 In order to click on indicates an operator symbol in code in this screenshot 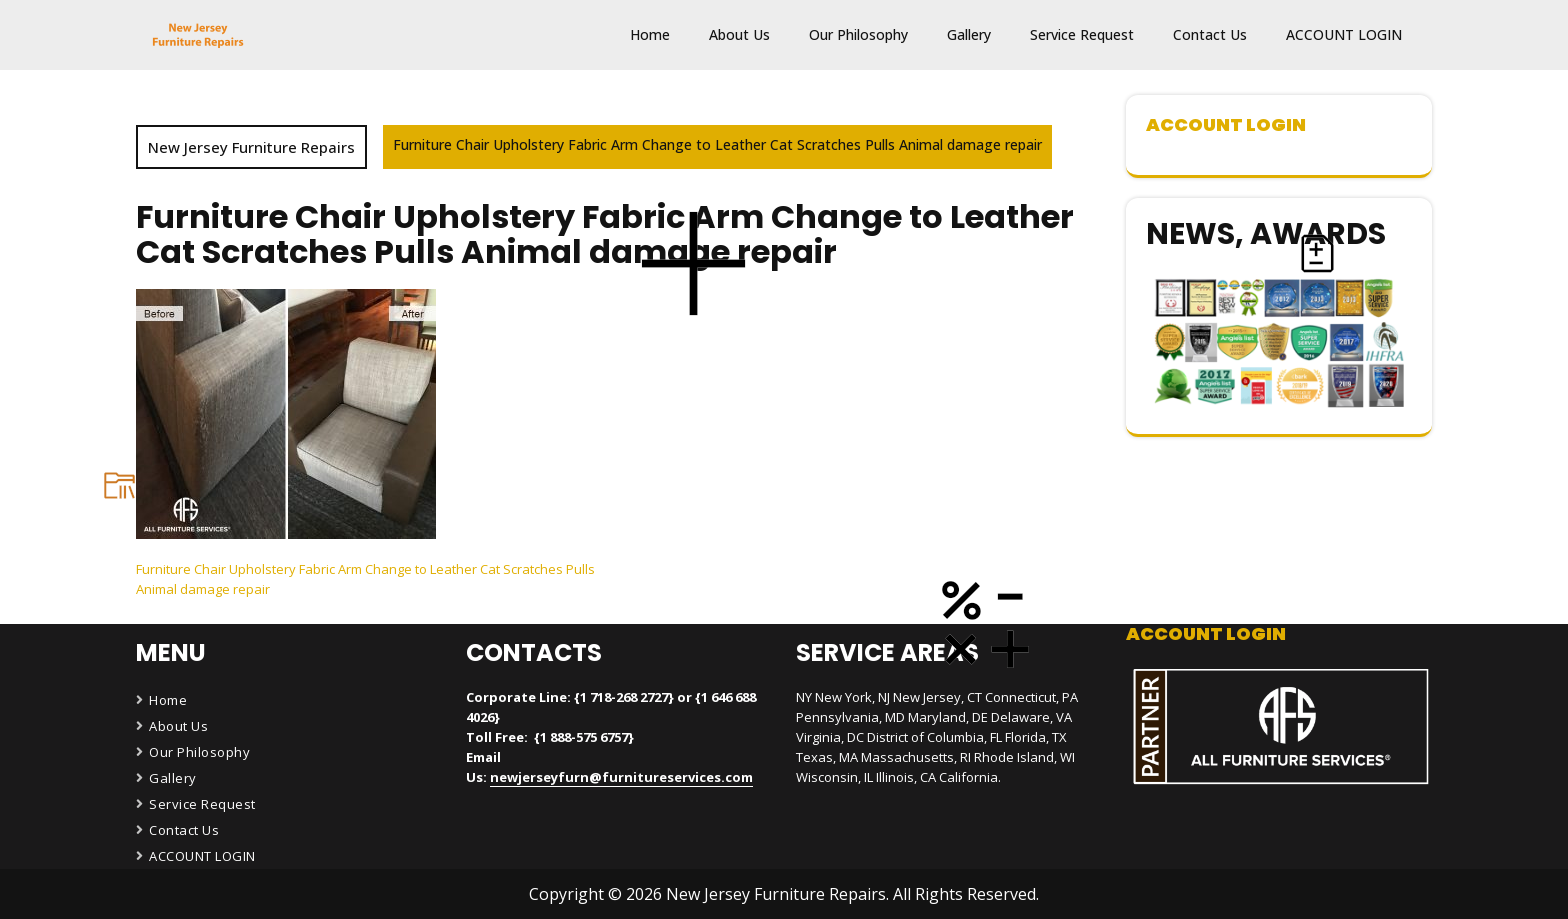, I will do `click(985, 624)`.